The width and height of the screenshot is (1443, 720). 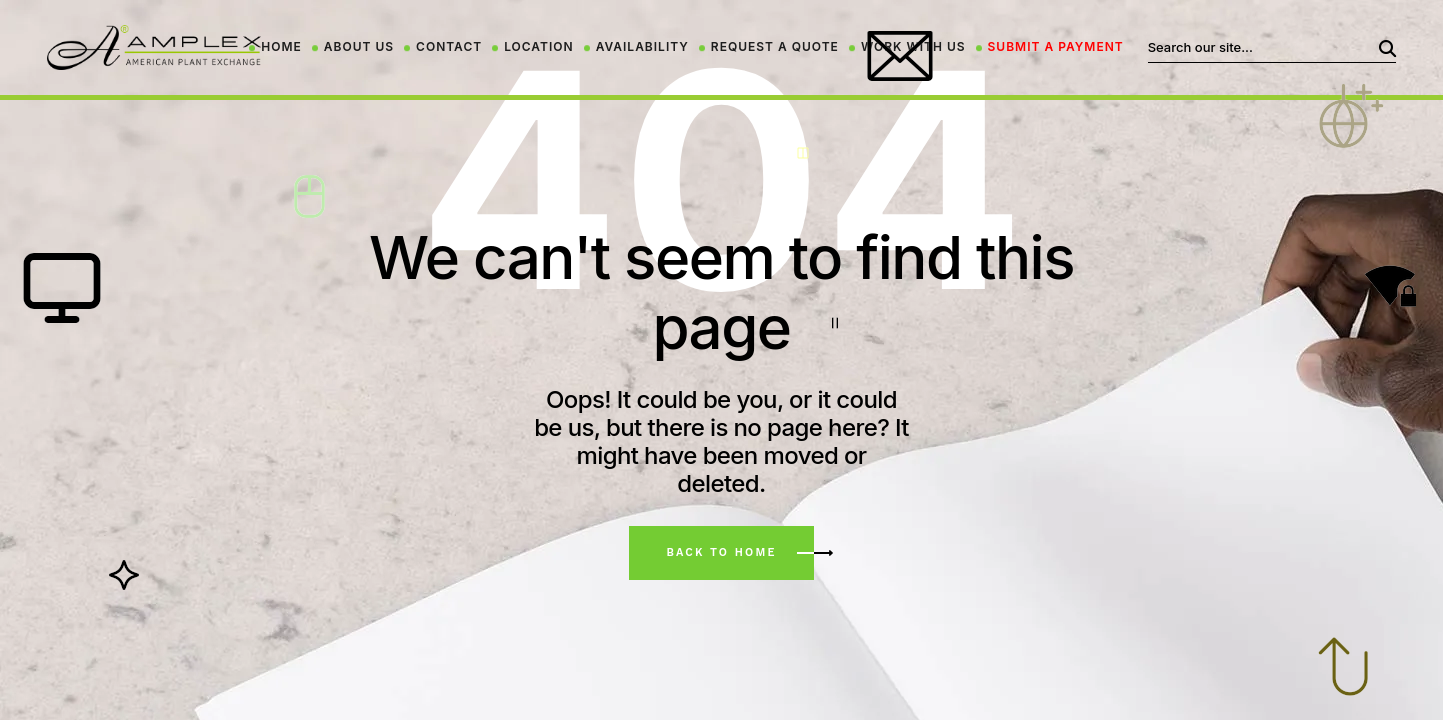 I want to click on switch to desktop display mode, so click(x=62, y=288).